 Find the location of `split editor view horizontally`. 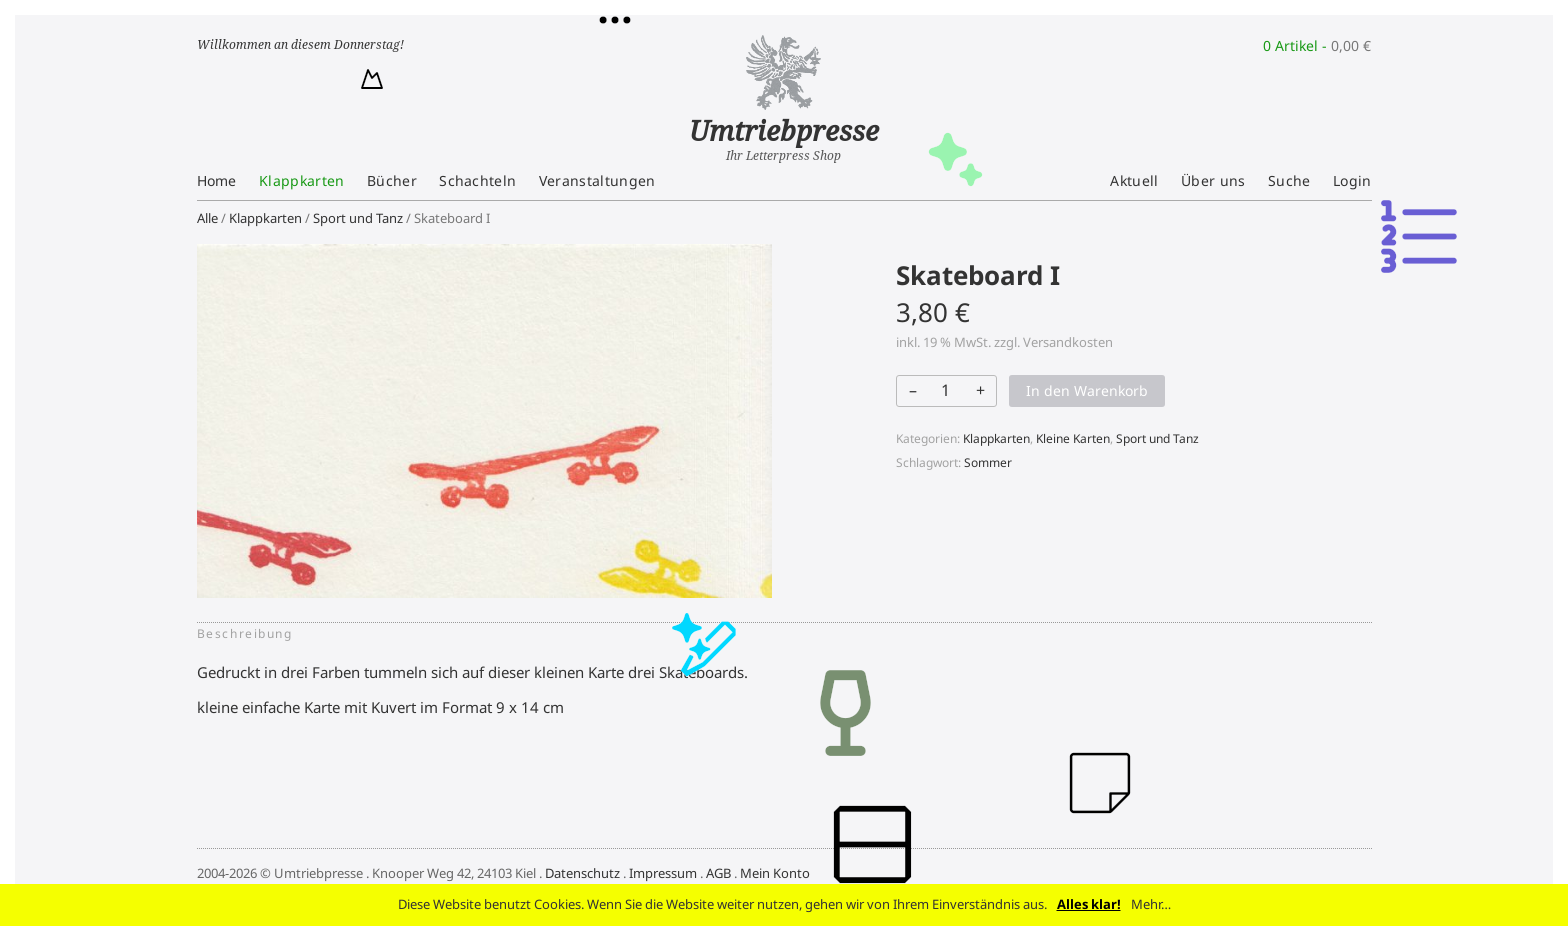

split editor view horizontally is located at coordinates (869, 841).